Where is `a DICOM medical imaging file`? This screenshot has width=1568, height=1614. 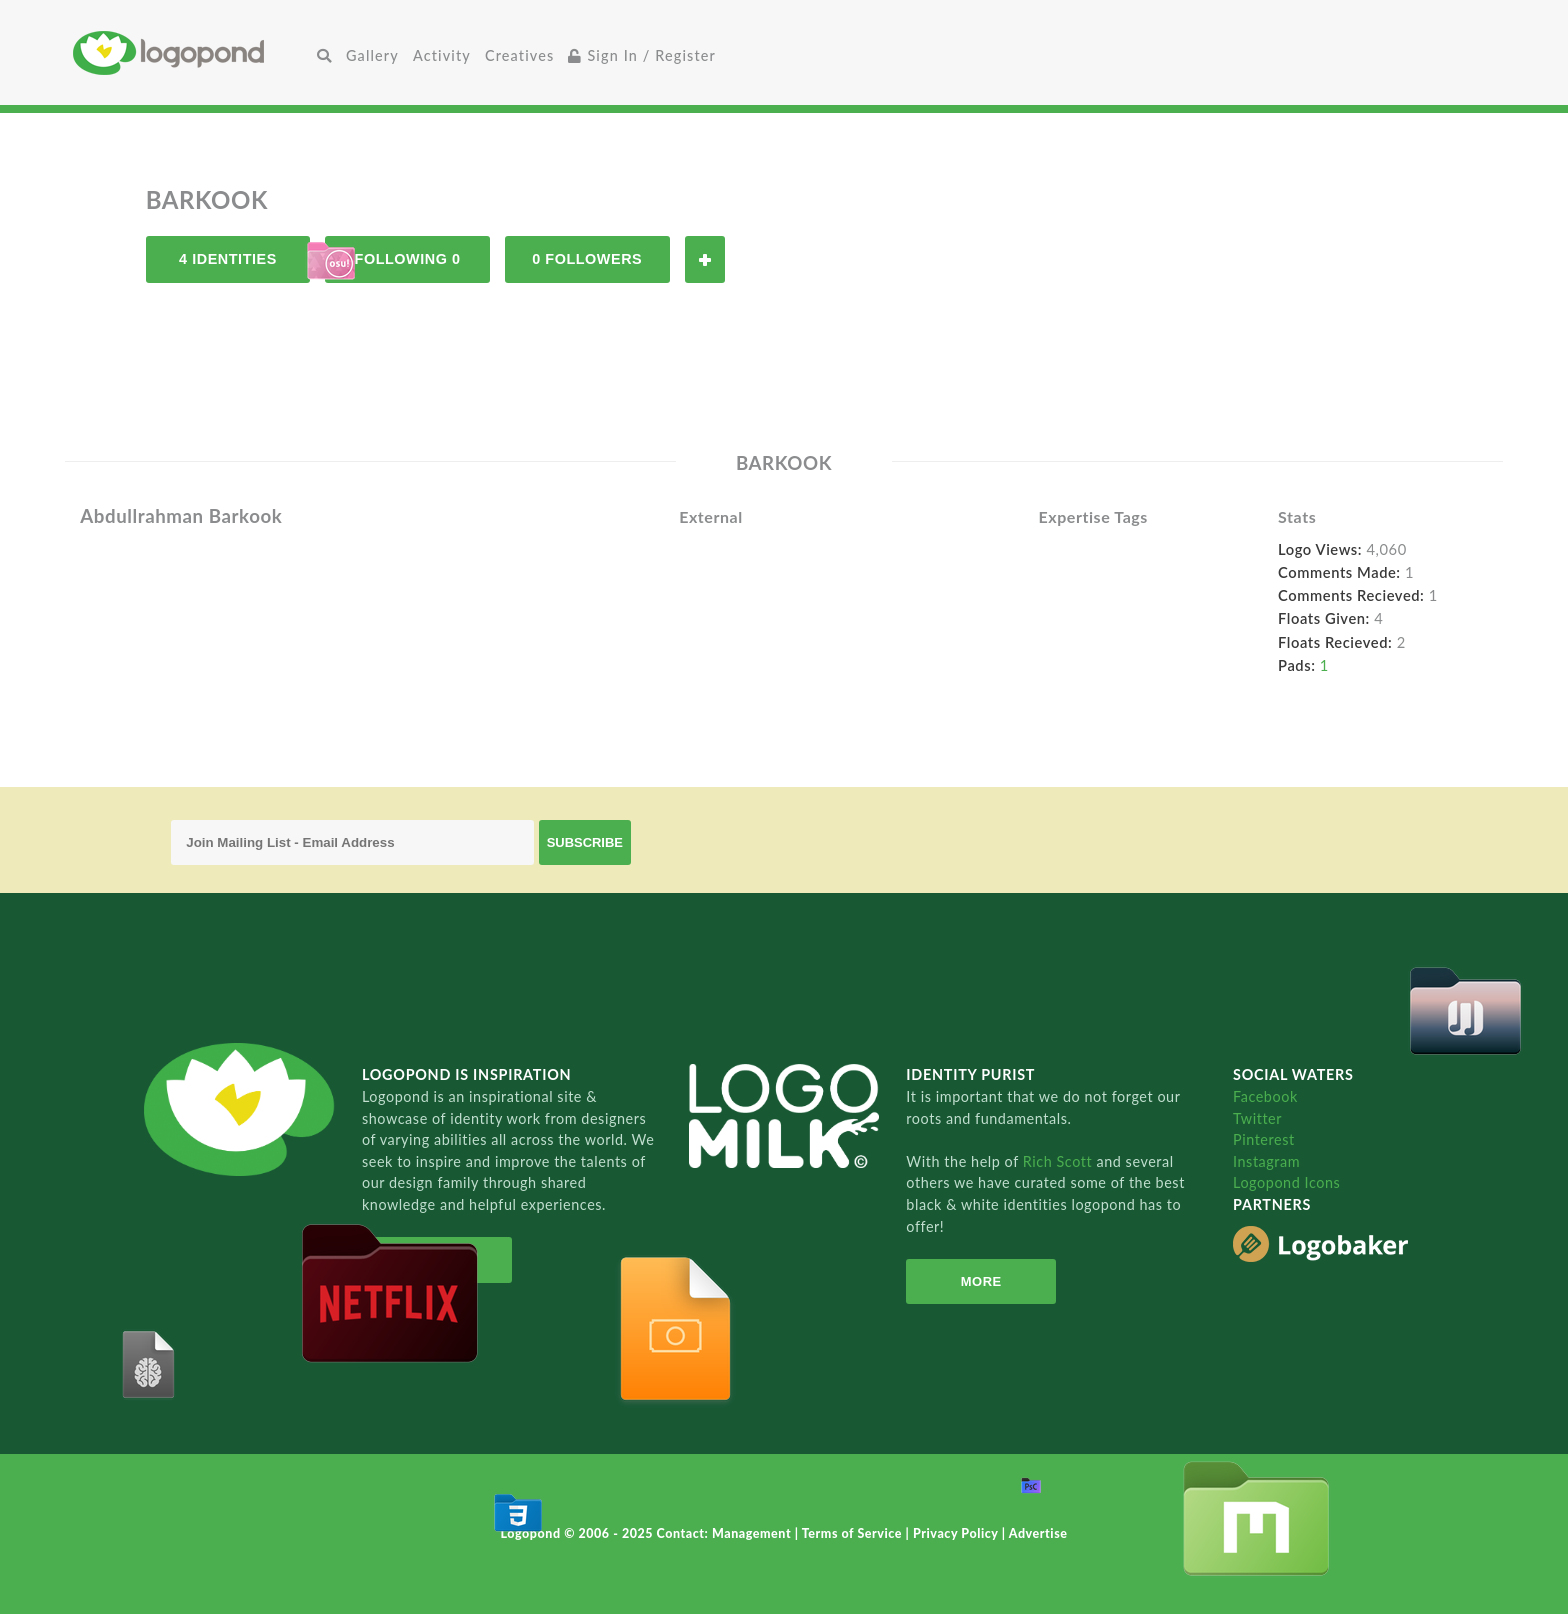
a DICOM medical imaging file is located at coordinates (148, 1364).